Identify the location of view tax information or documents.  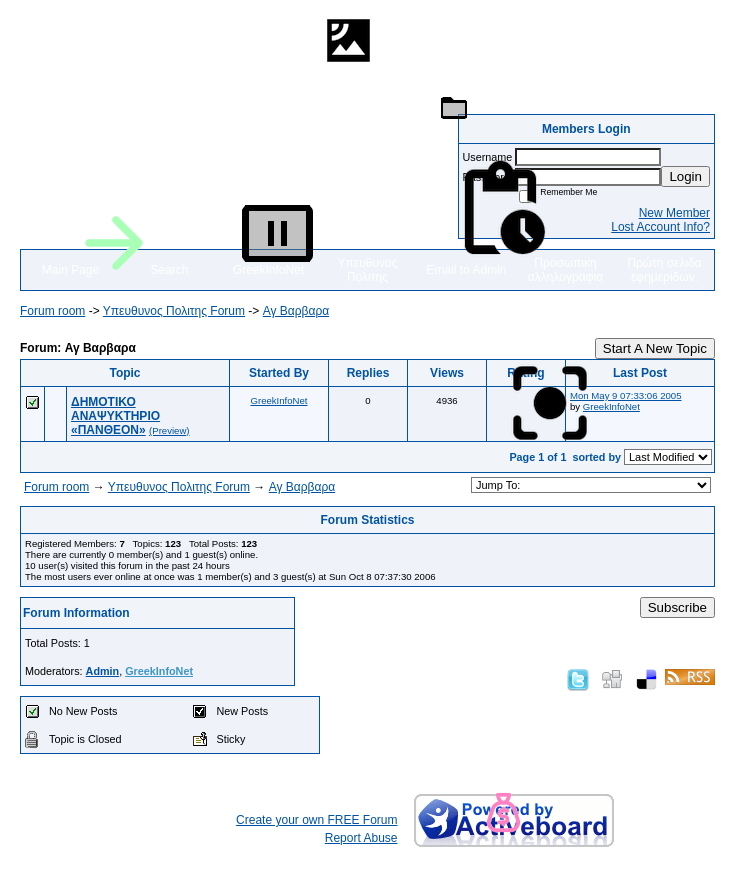
(503, 812).